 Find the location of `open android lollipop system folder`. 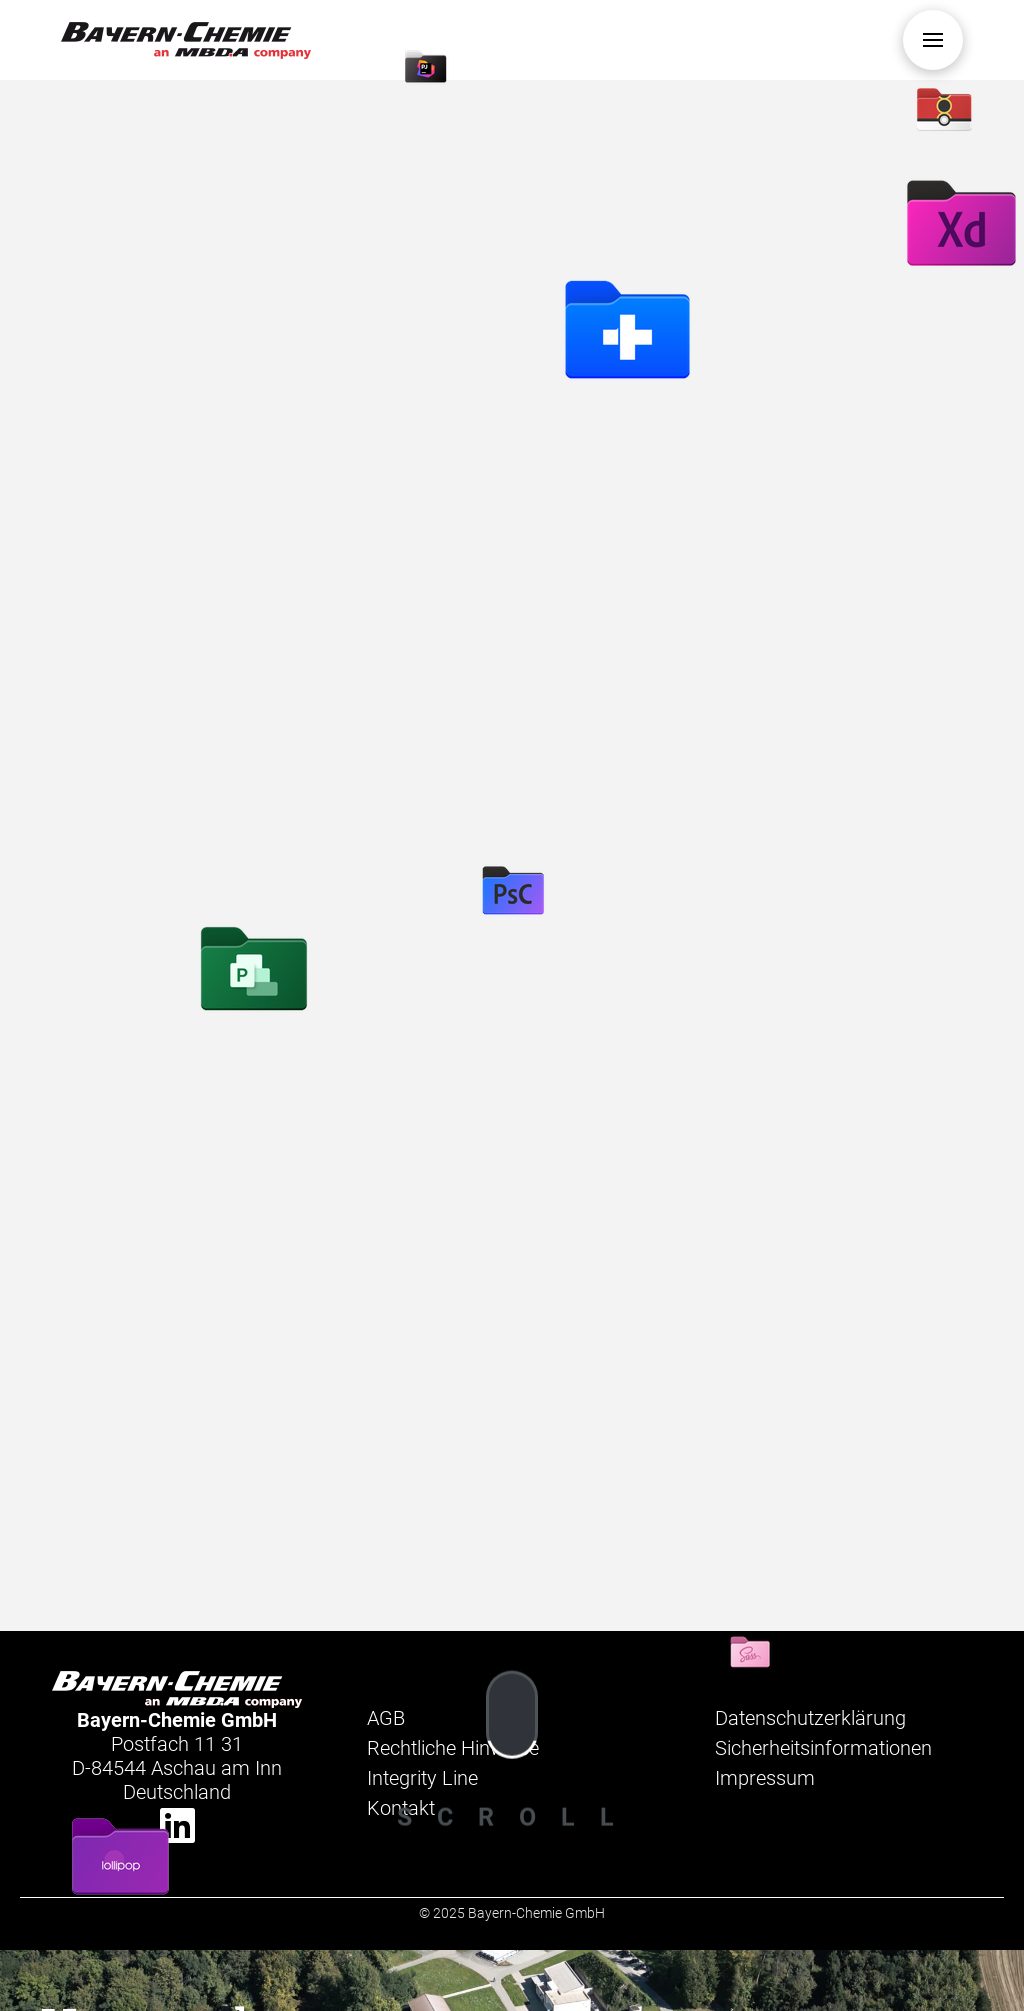

open android lollipop system folder is located at coordinates (120, 1859).